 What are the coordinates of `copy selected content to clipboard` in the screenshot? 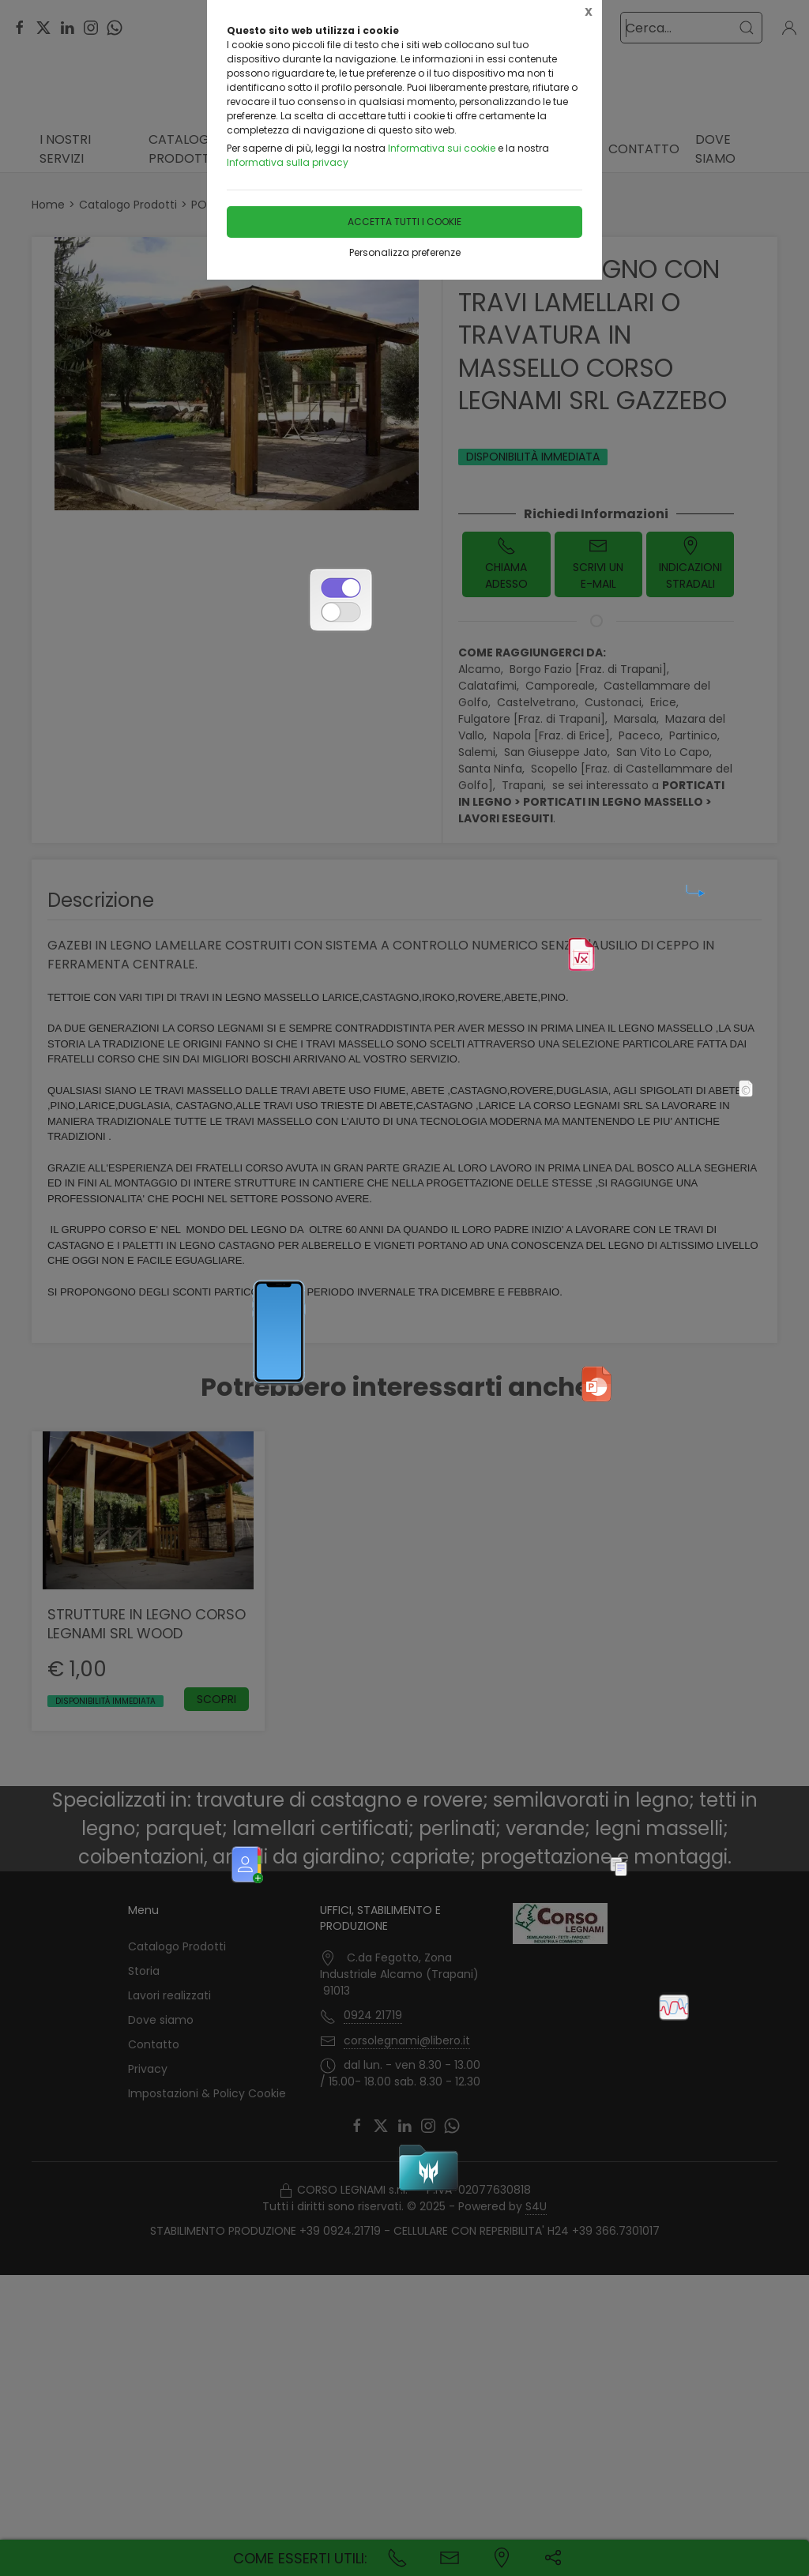 It's located at (619, 1867).